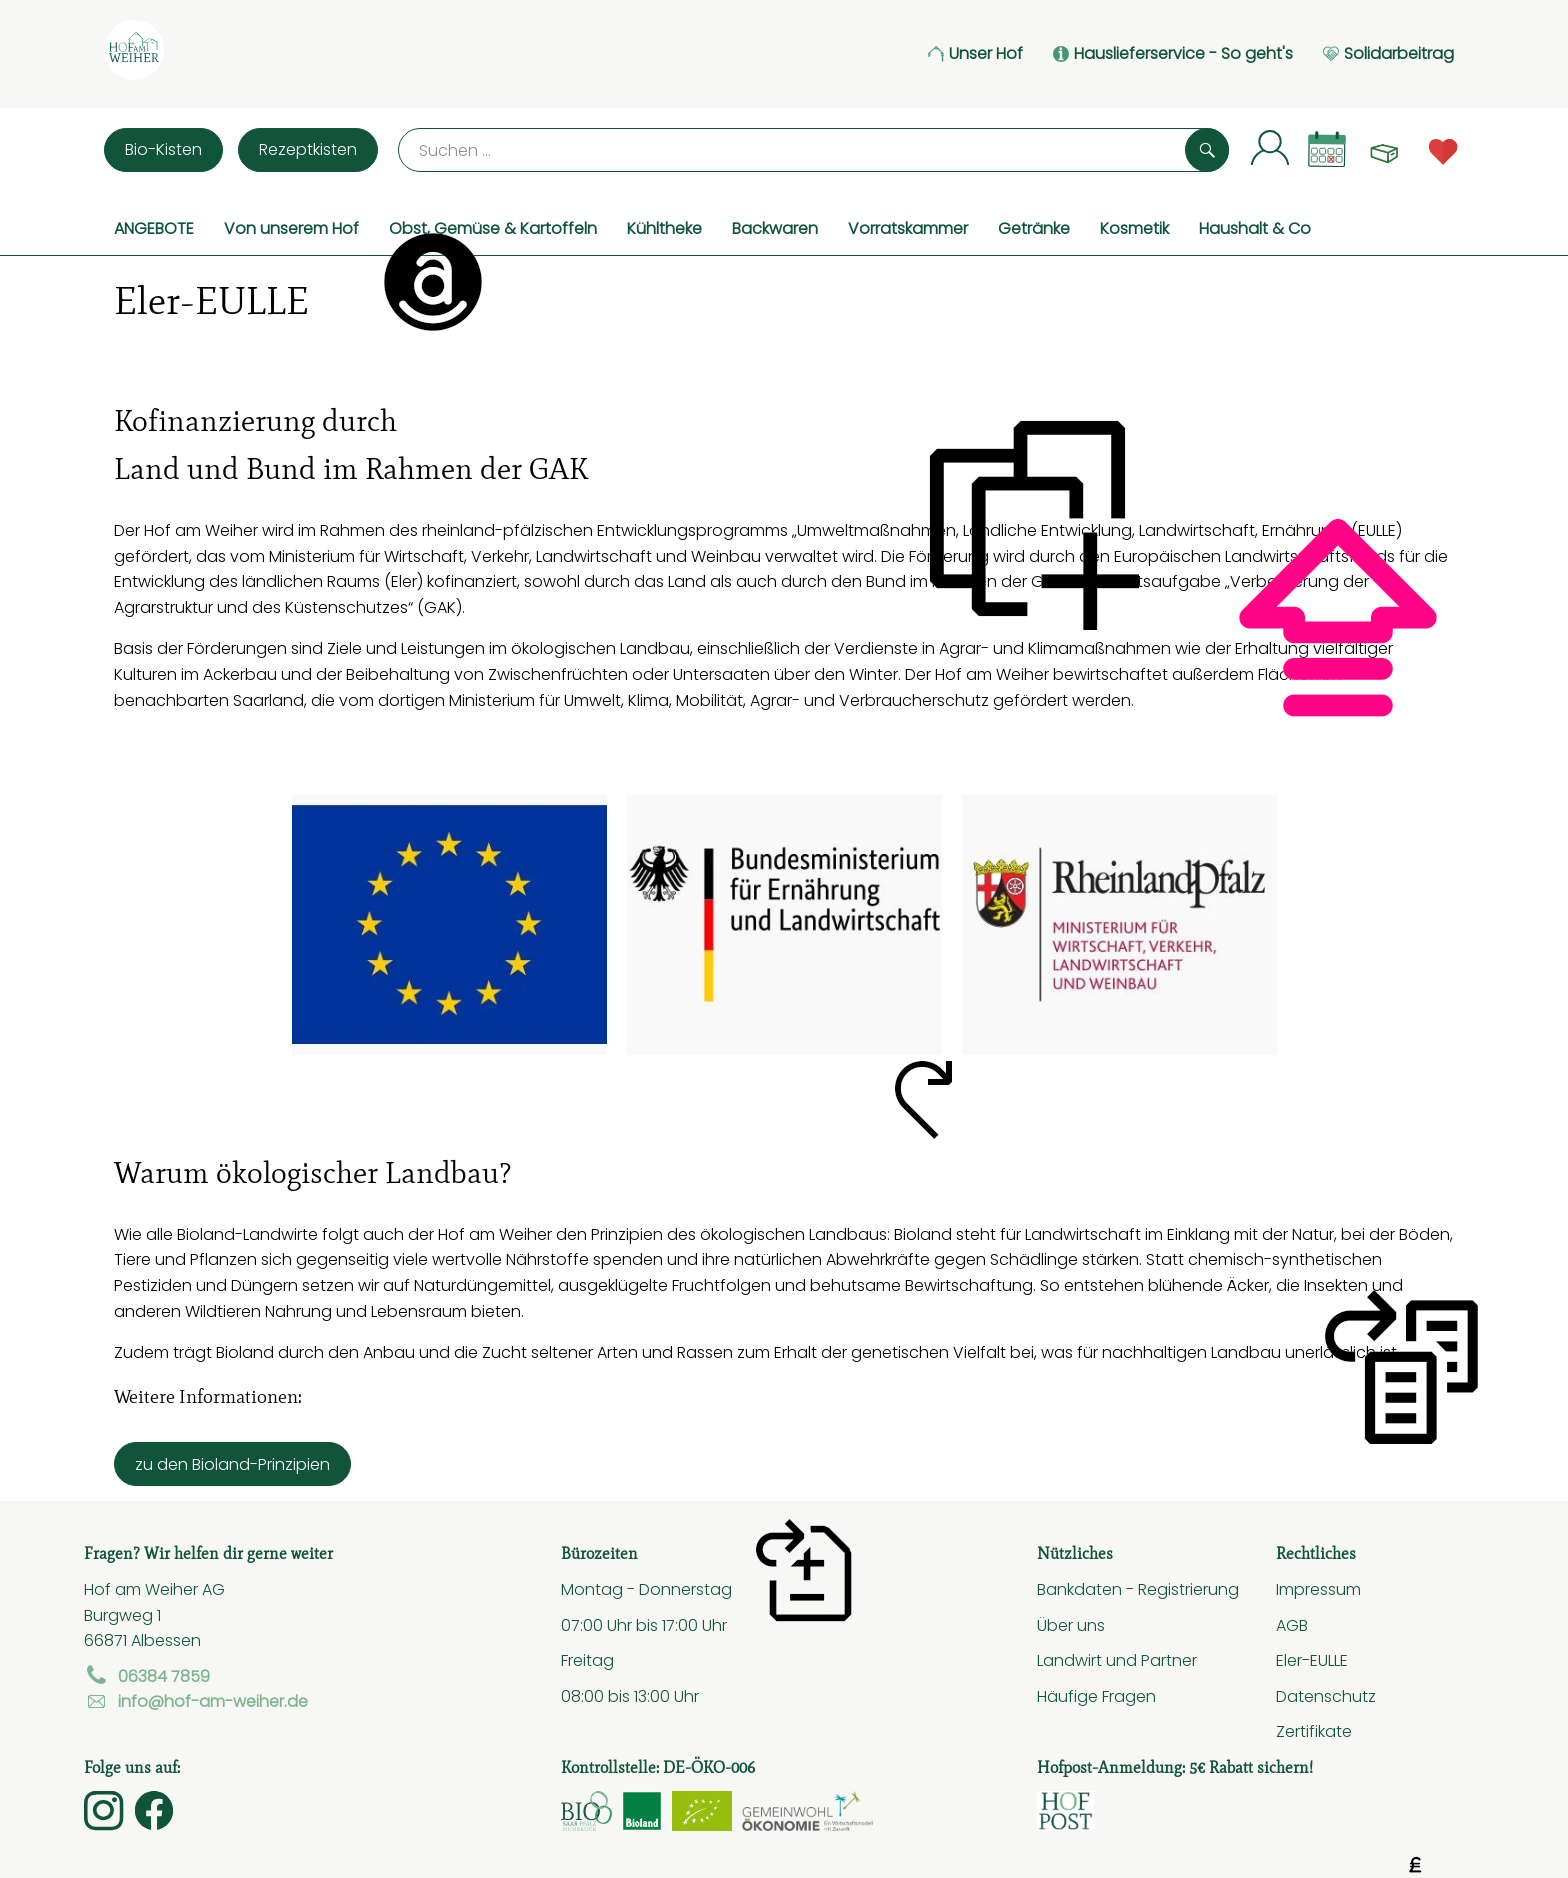 The height and width of the screenshot is (1878, 1568). What do you see at coordinates (925, 1097) in the screenshot?
I see `redo the last undone action` at bounding box center [925, 1097].